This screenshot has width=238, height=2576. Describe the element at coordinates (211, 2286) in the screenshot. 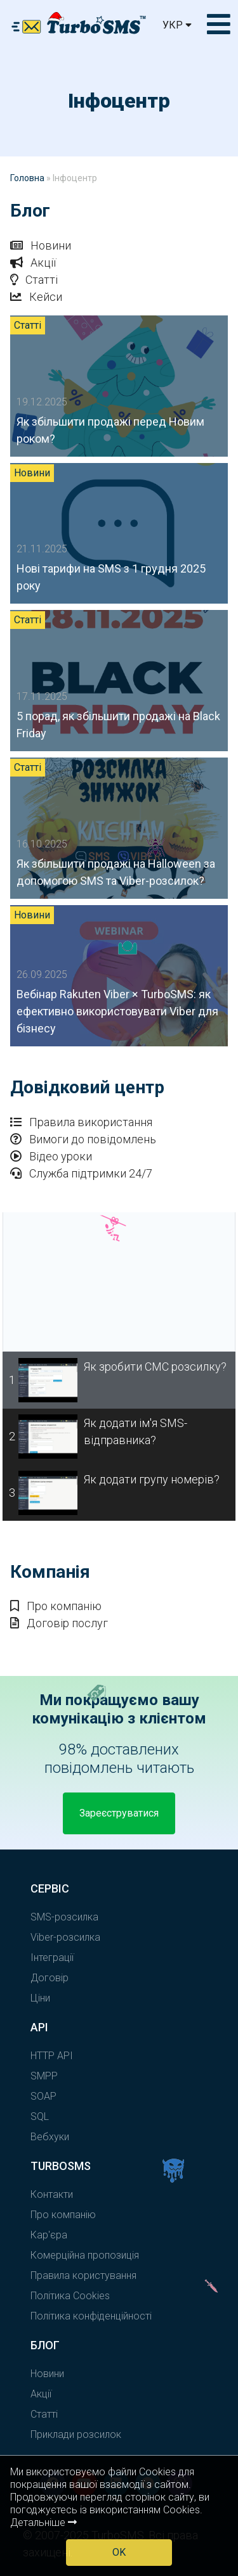

I see `equip a knife or melee weapon` at that location.